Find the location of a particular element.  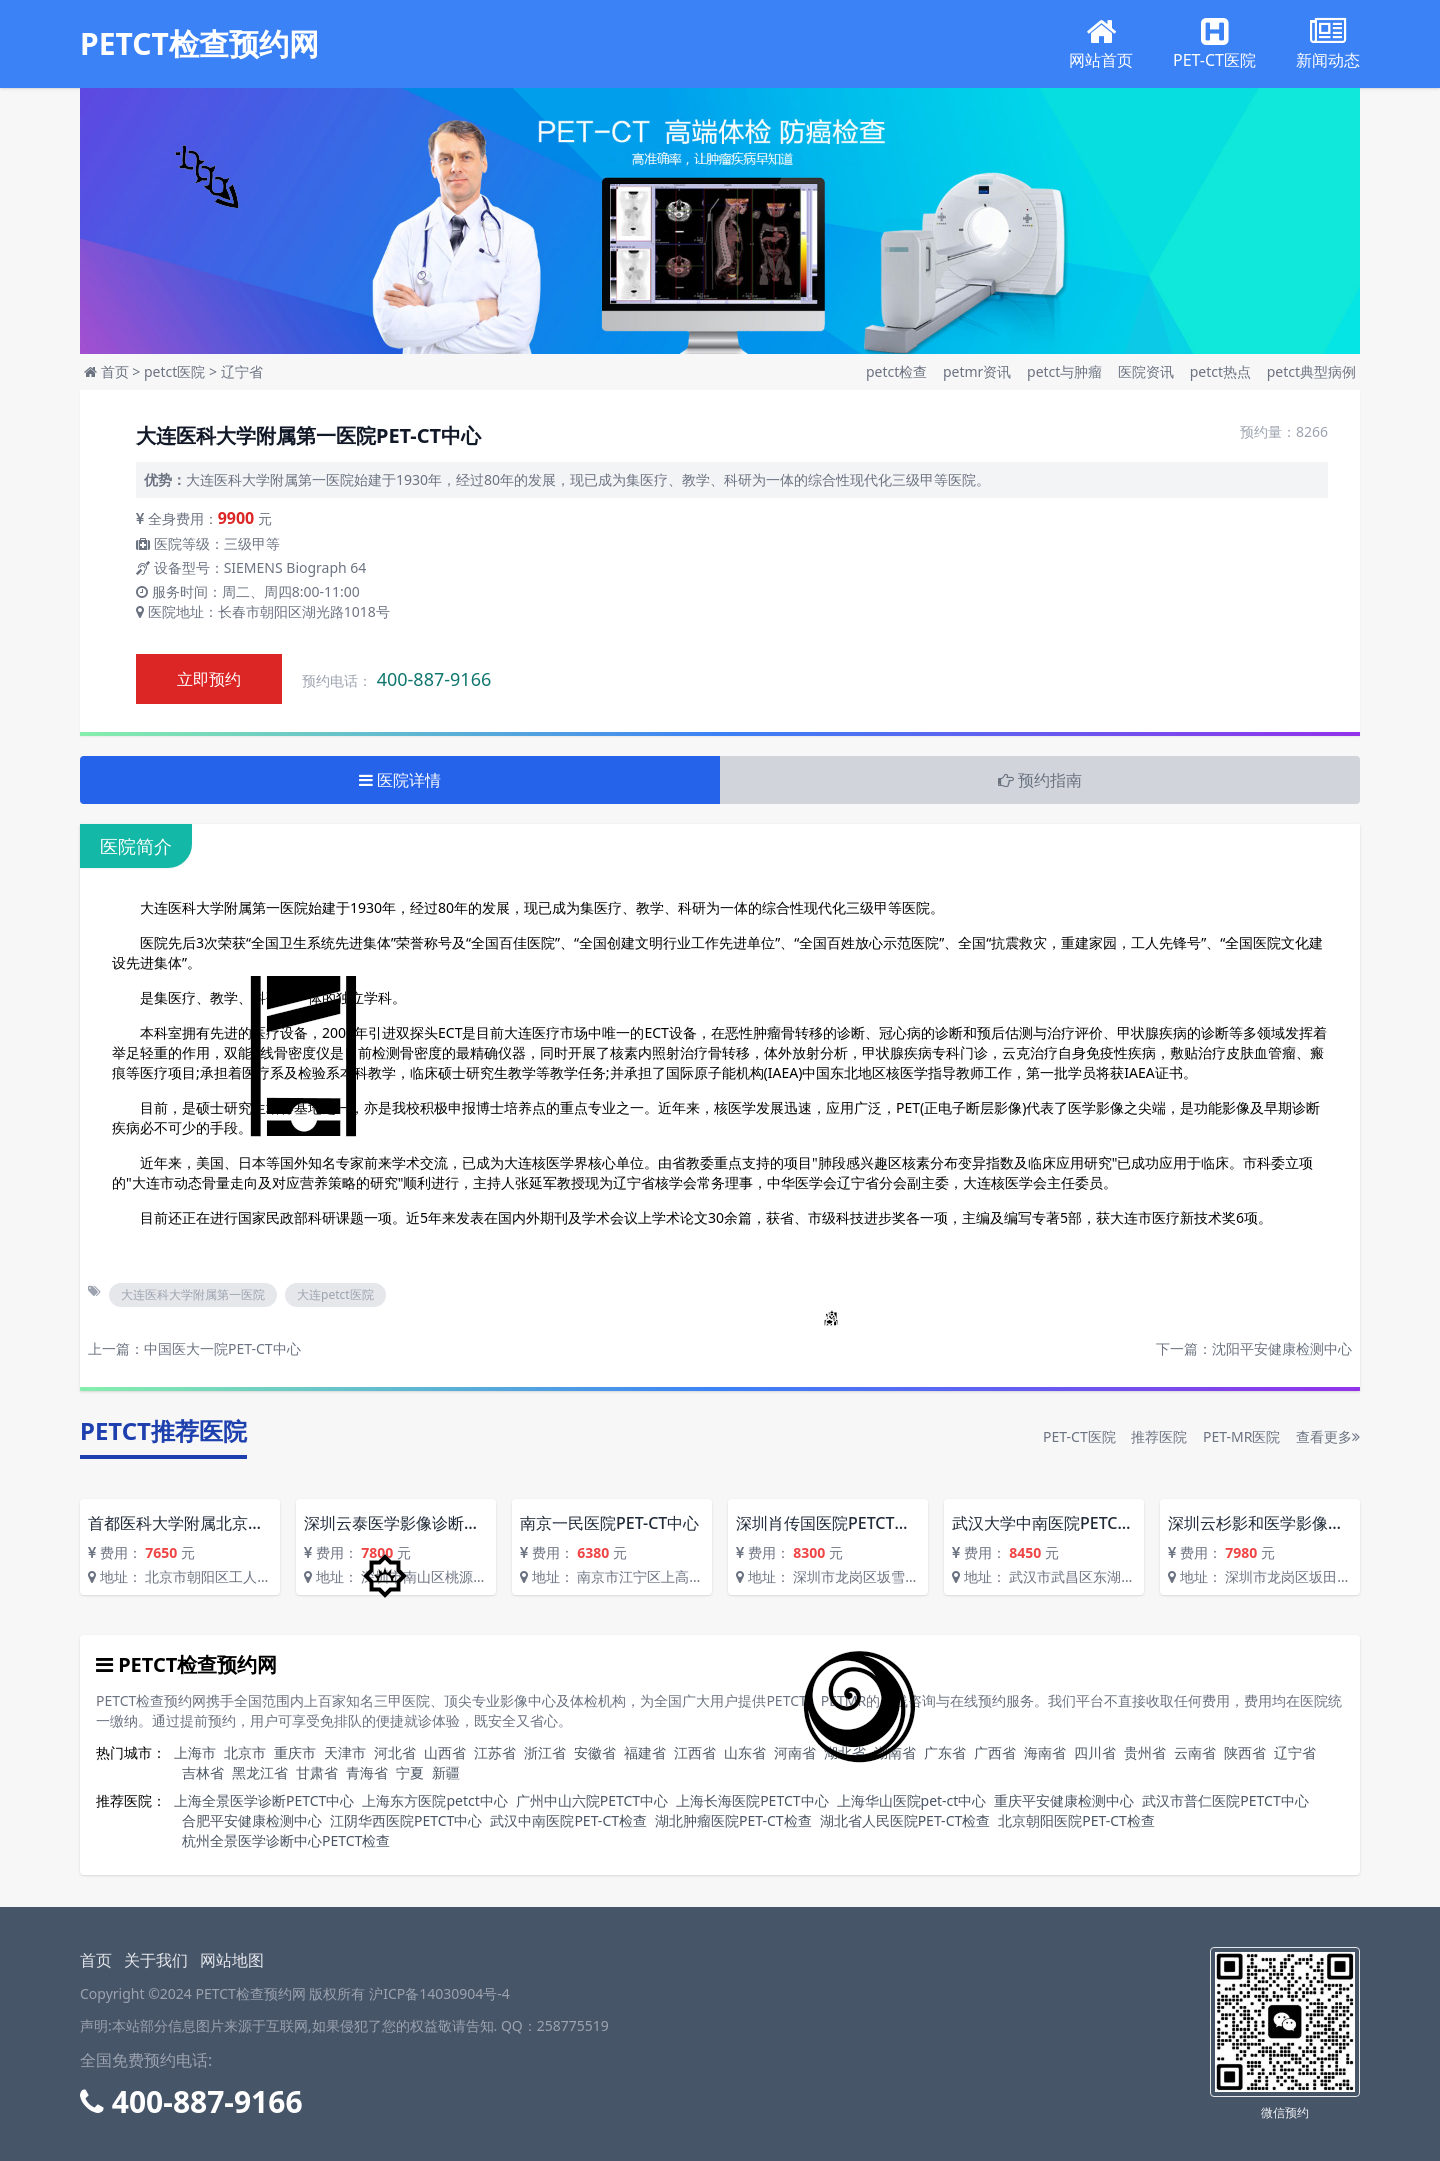

execute or delete an item permanently is located at coordinates (301, 1056).